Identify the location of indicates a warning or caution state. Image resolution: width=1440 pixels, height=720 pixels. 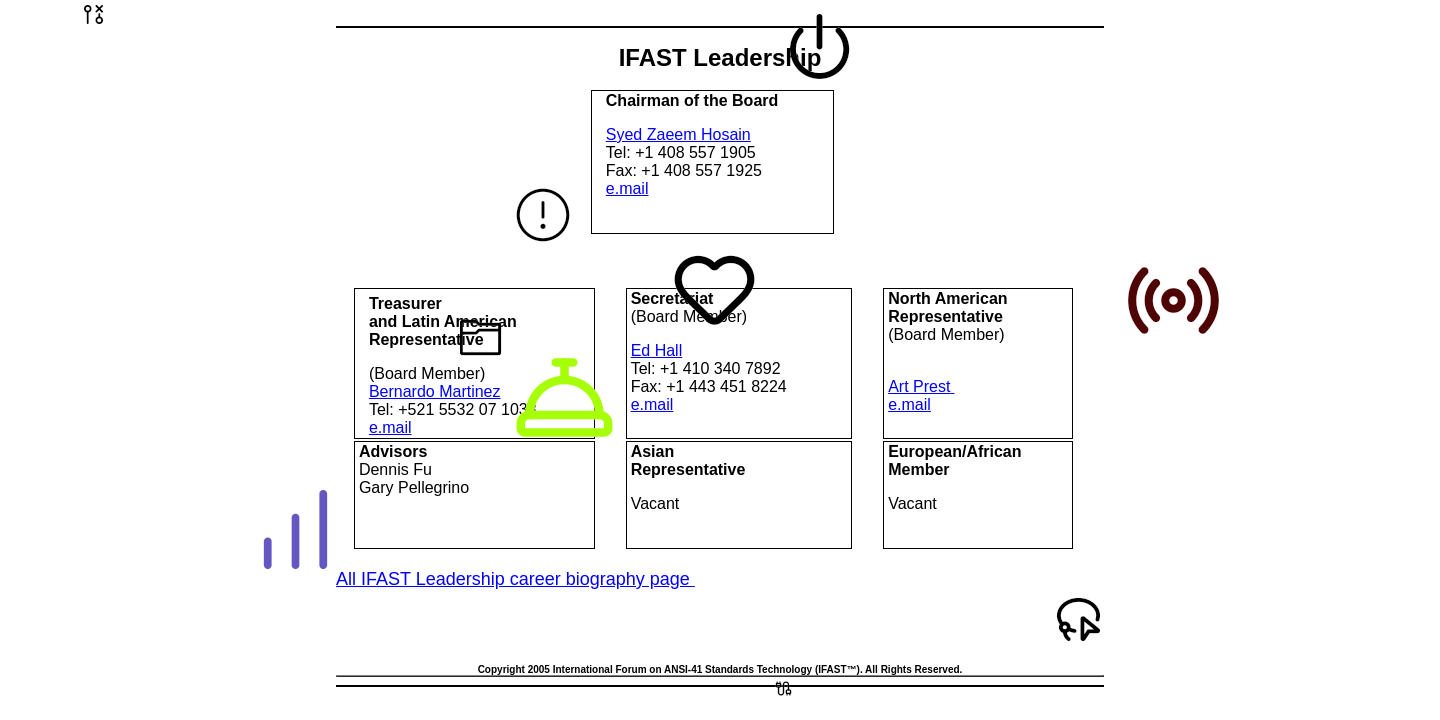
(543, 215).